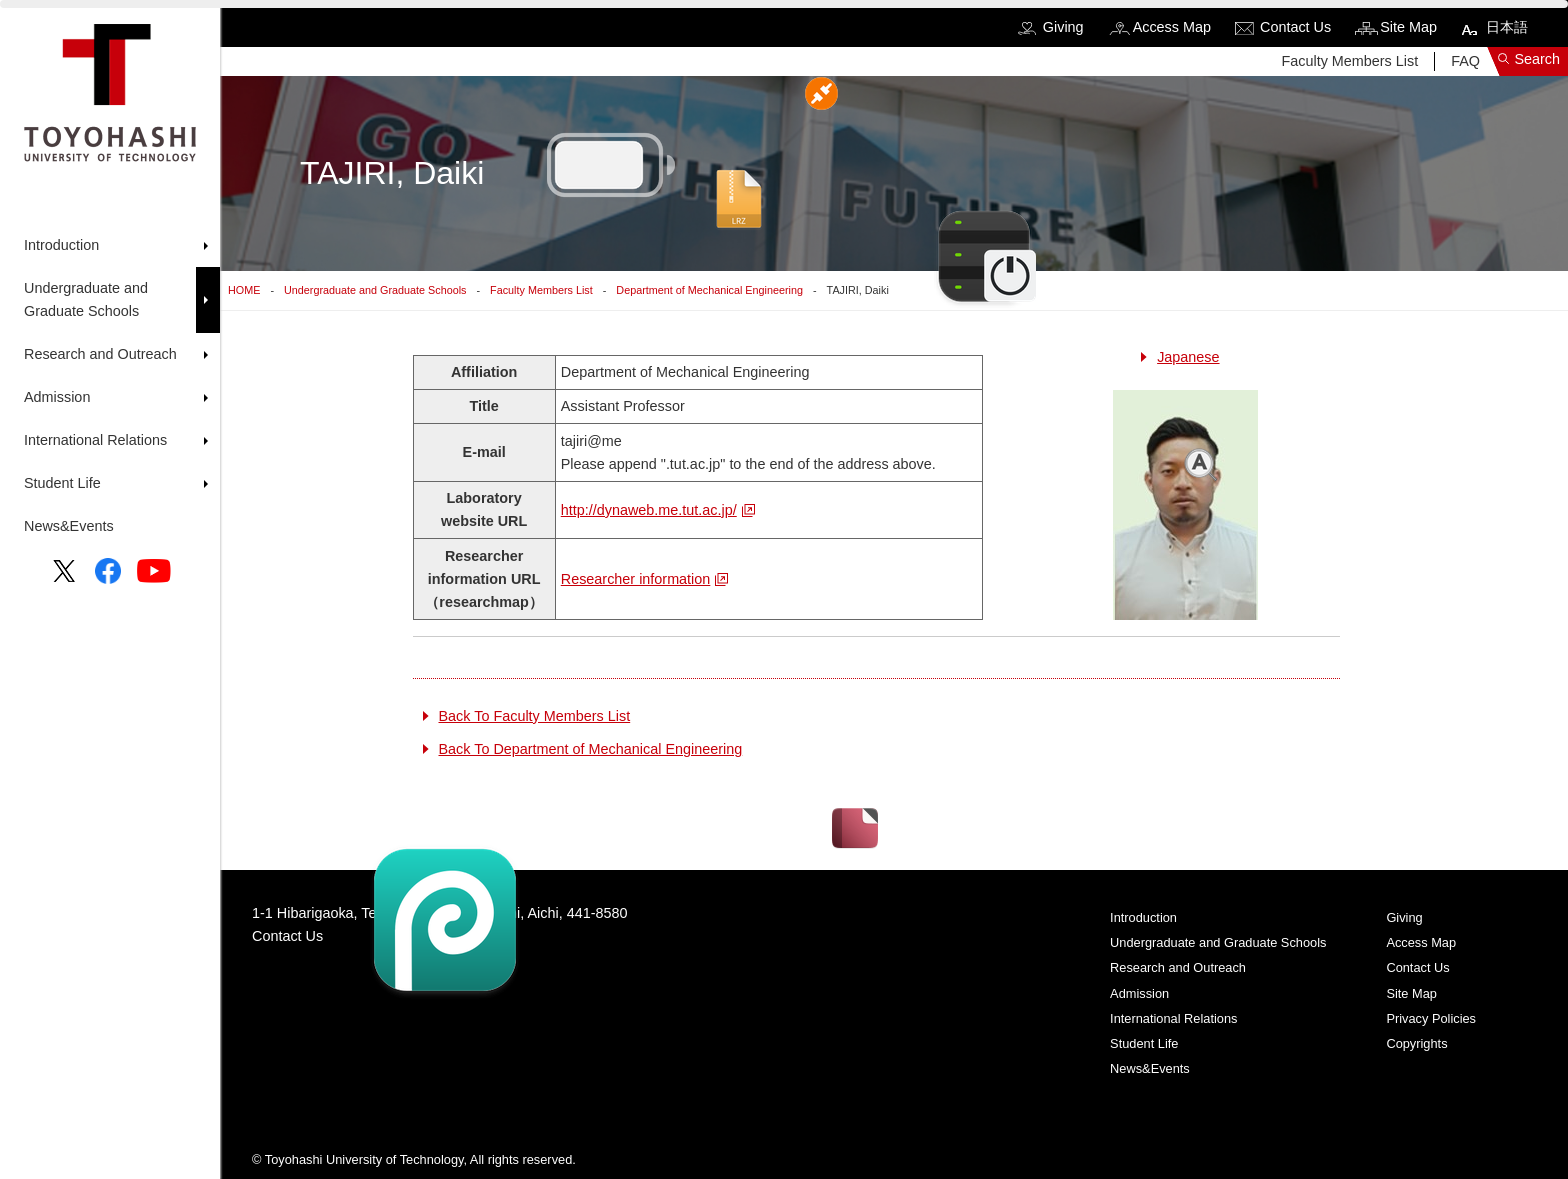 This screenshot has width=1568, height=1179. Describe the element at coordinates (821, 93) in the screenshot. I see `indicates a disconnected or unmounted drive` at that location.